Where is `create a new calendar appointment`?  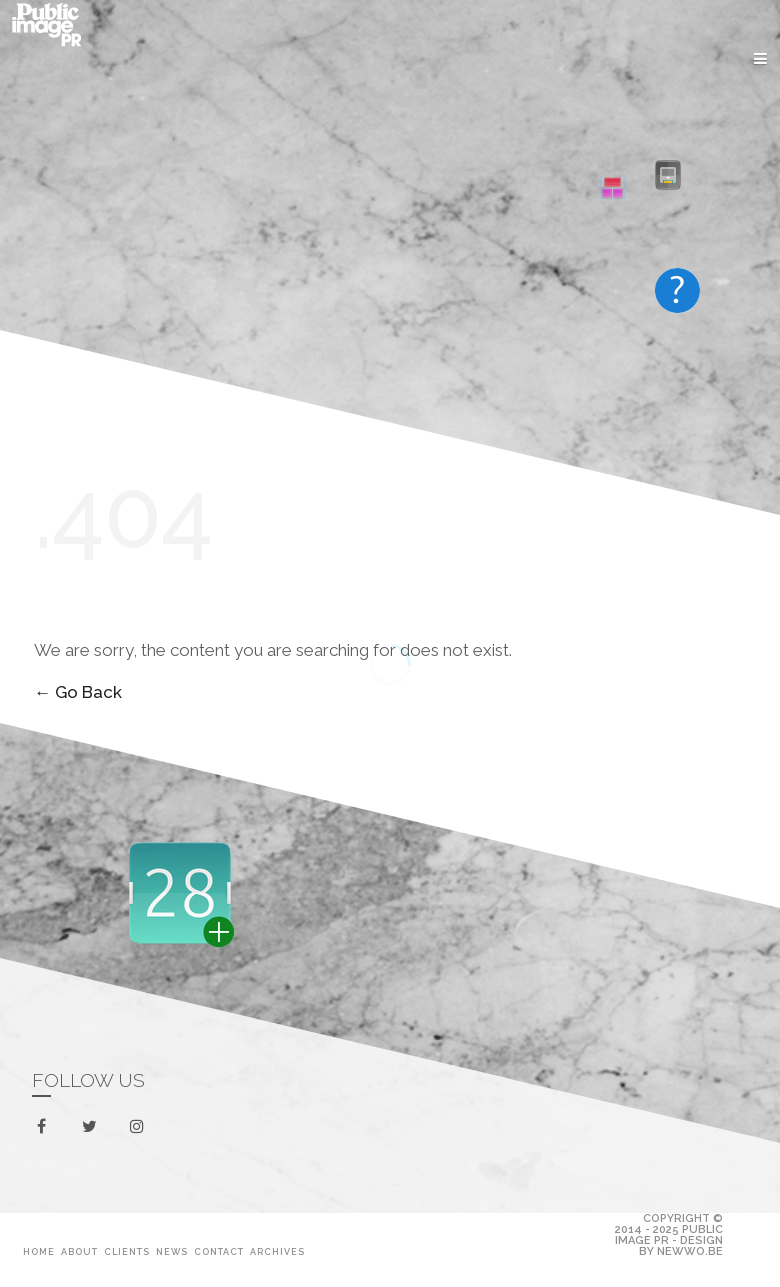 create a new calendar appointment is located at coordinates (180, 893).